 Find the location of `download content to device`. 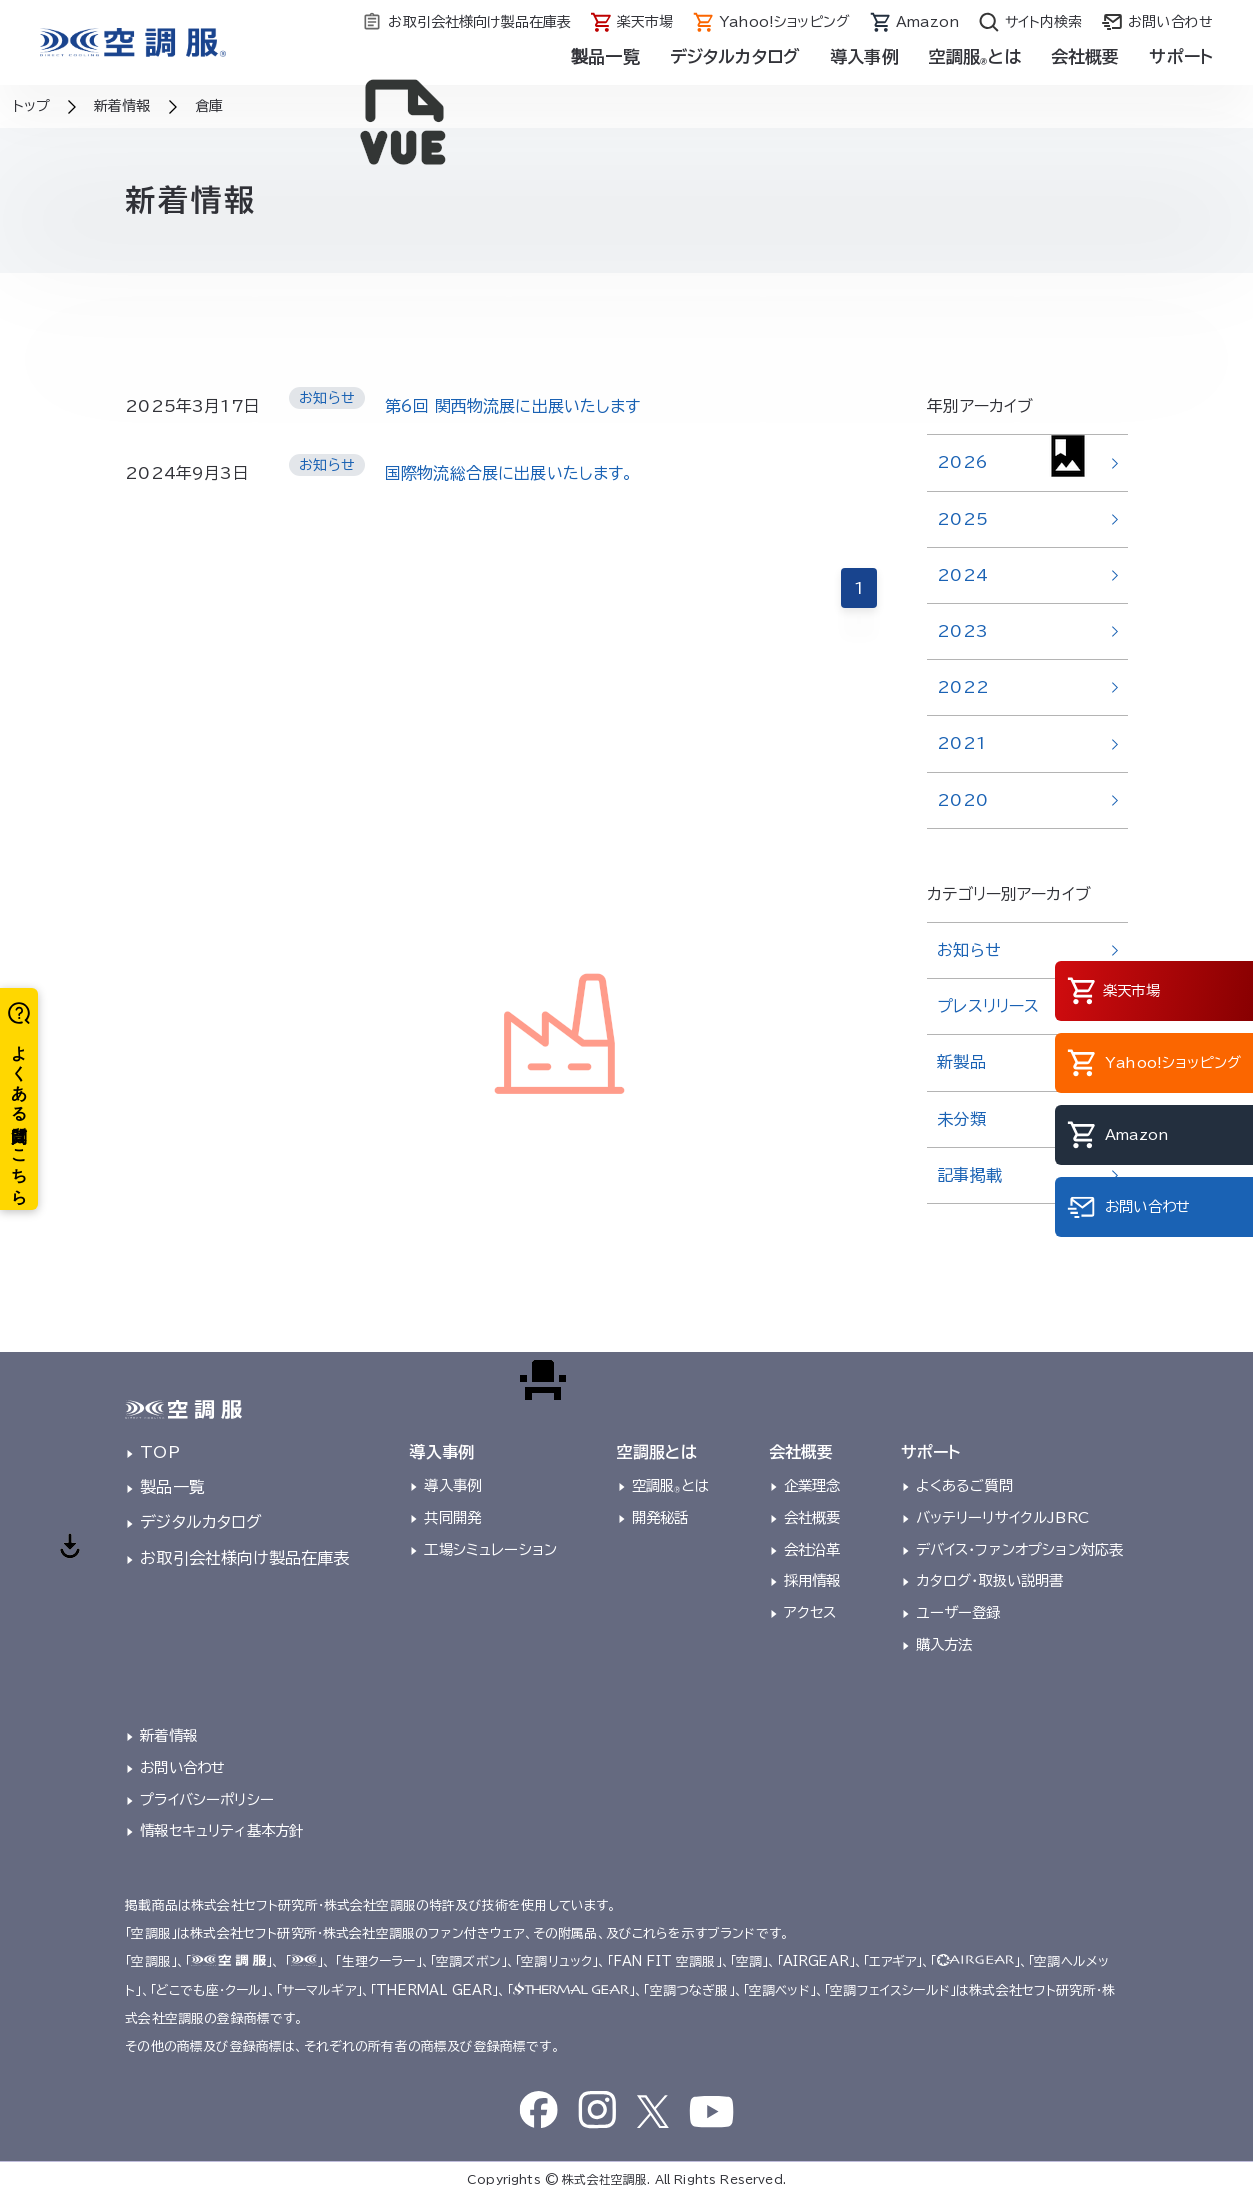

download content to device is located at coordinates (70, 1545).